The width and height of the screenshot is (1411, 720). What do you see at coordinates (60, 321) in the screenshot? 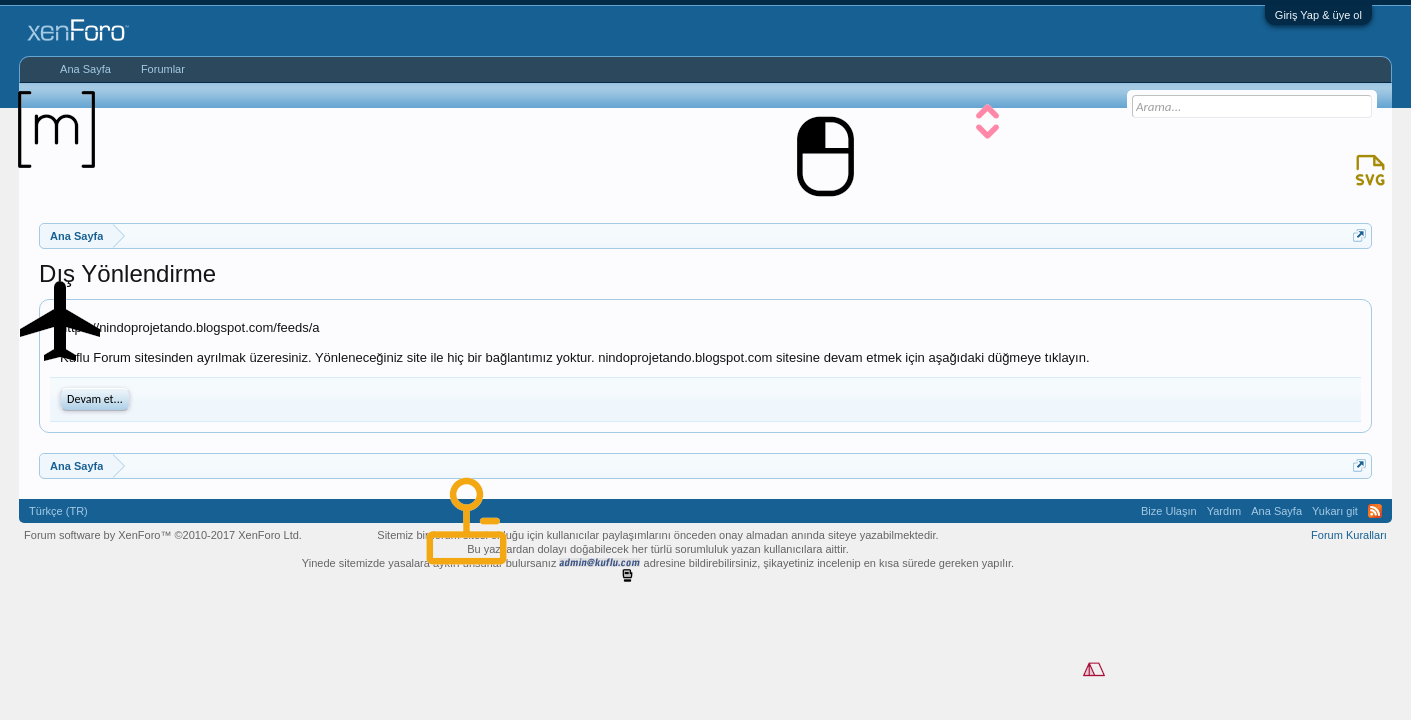
I see `access airport or flight information` at bounding box center [60, 321].